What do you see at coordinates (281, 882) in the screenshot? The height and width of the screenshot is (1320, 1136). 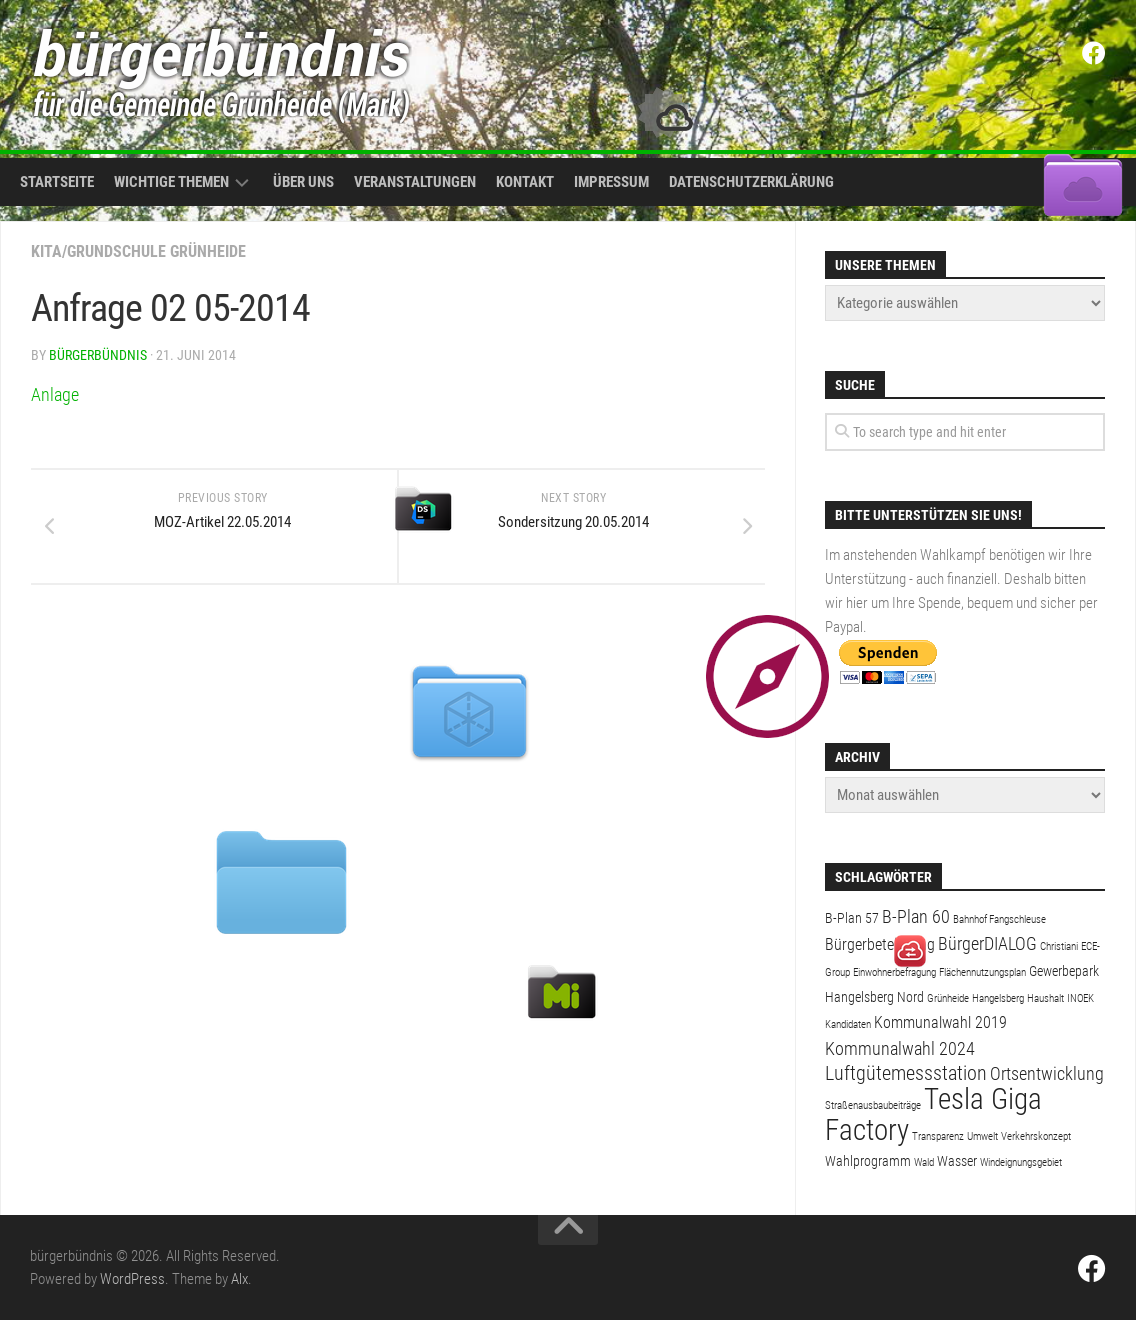 I see `open folder to view contents` at bounding box center [281, 882].